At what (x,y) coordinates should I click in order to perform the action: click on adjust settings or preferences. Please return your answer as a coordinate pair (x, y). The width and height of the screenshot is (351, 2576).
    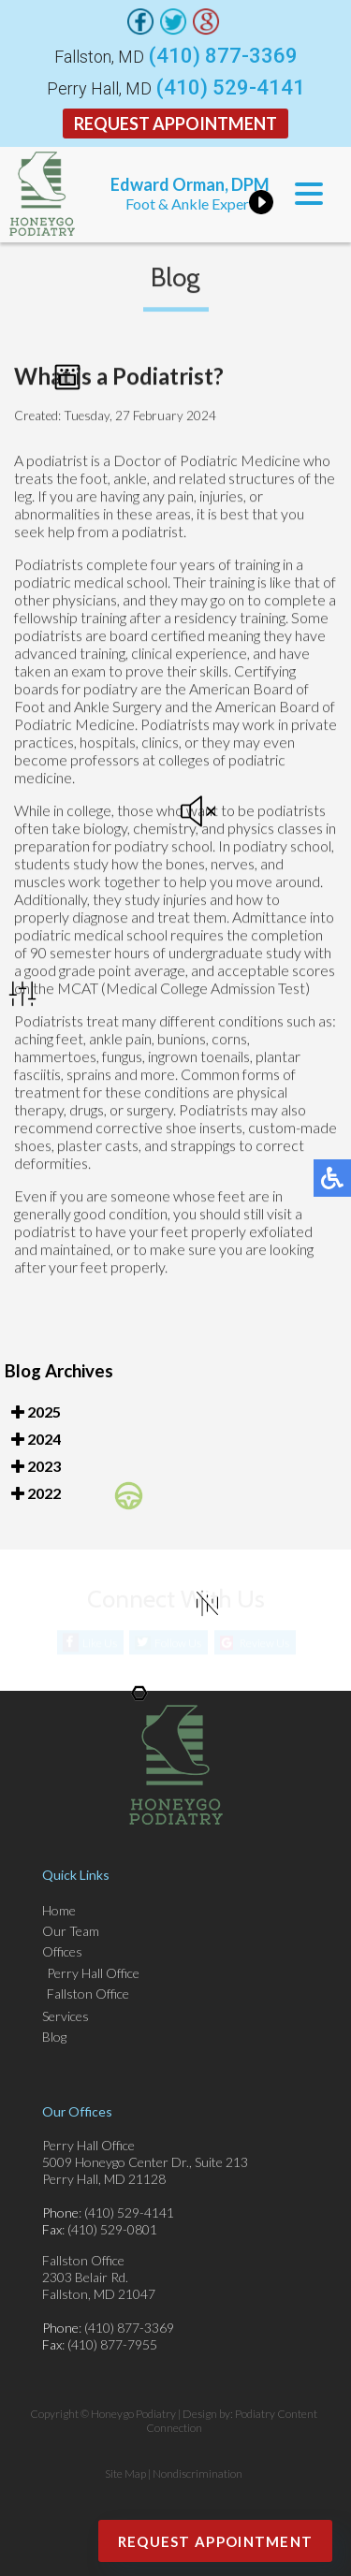
    Looking at the image, I should click on (22, 994).